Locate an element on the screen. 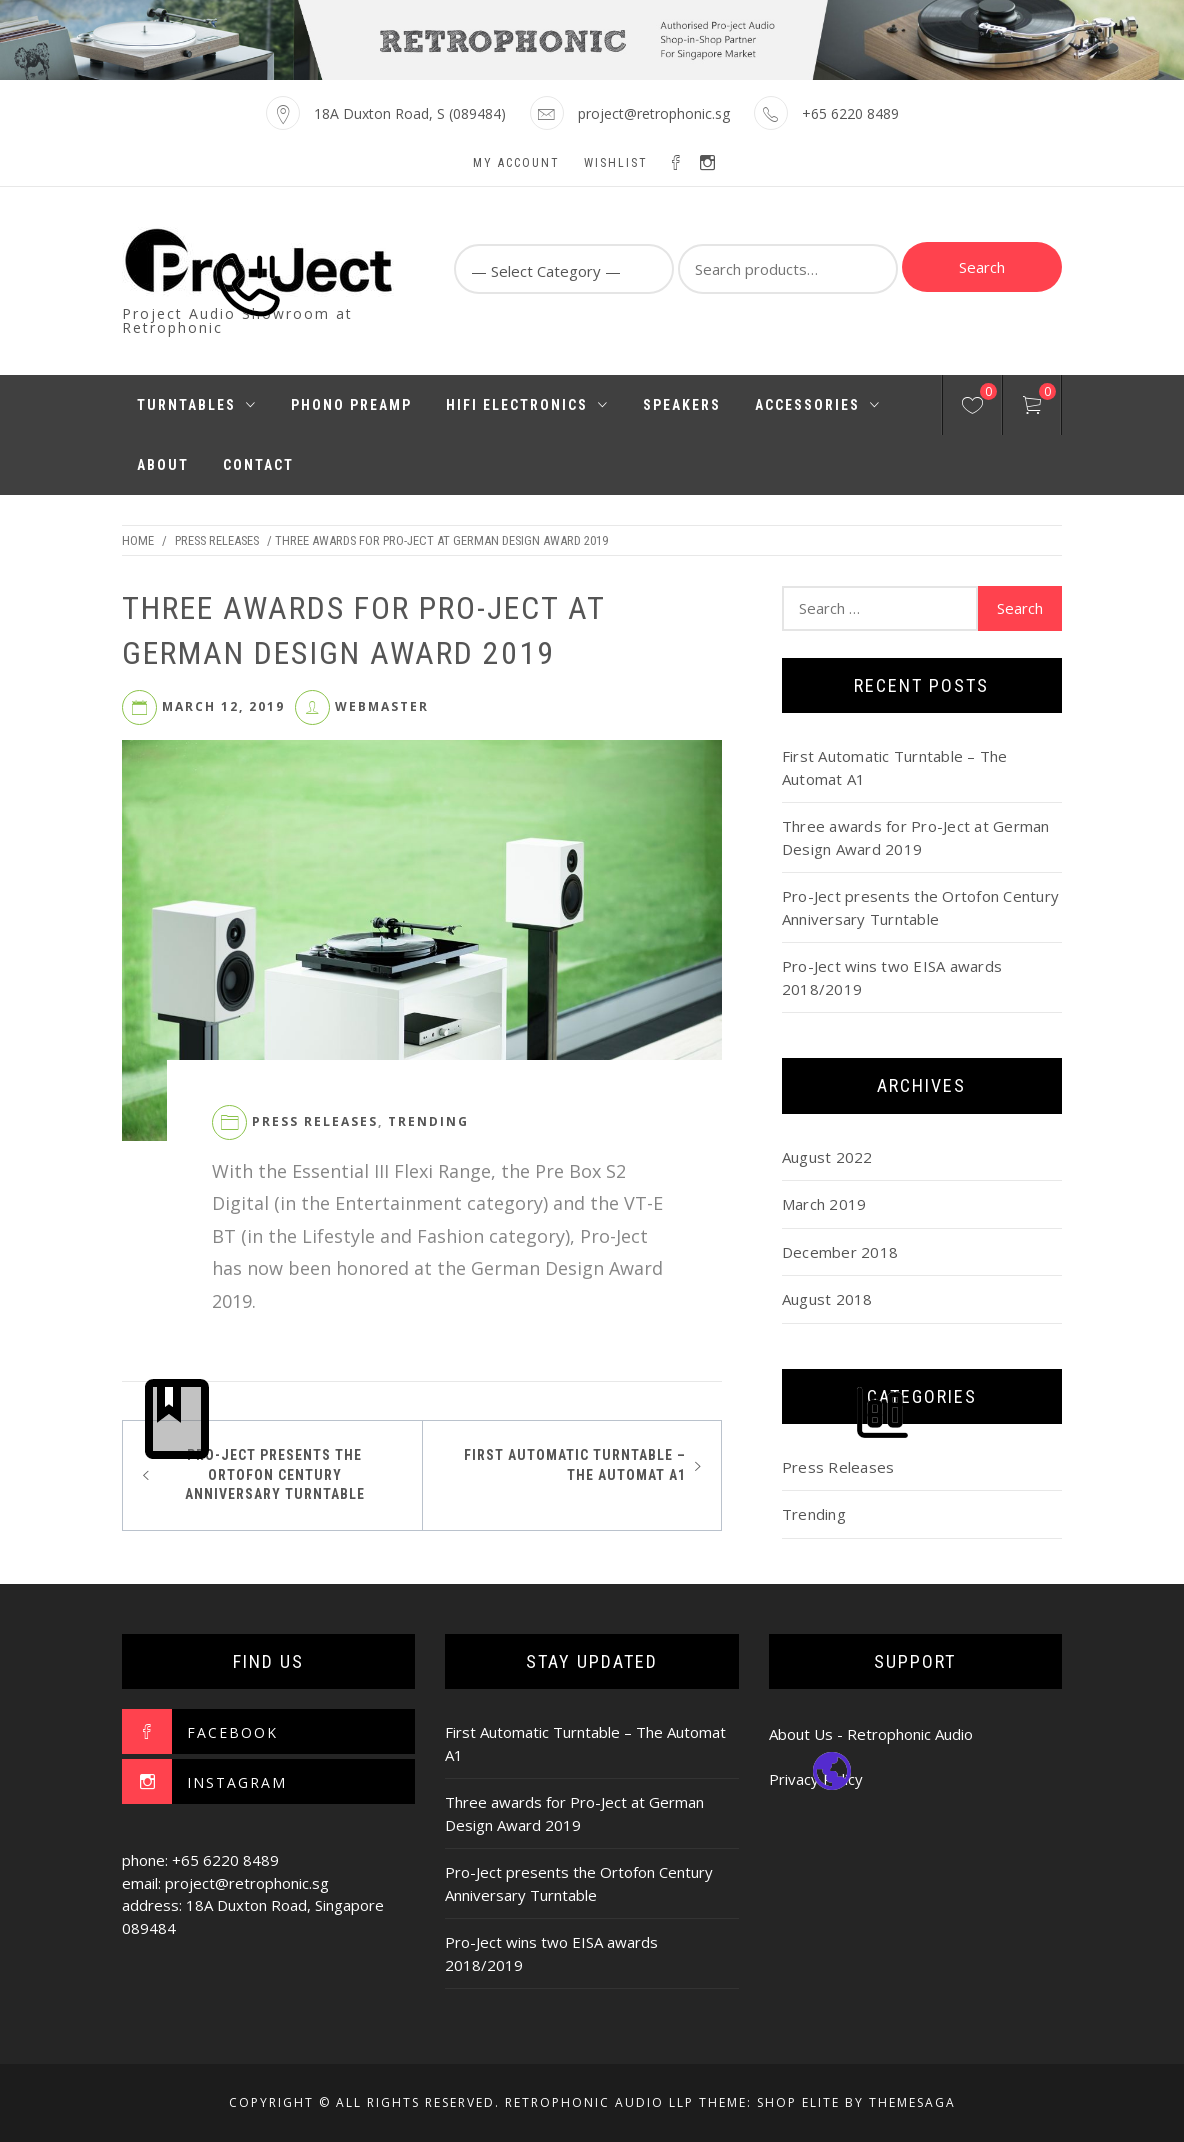 Image resolution: width=1184 pixels, height=2142 pixels. view stacked column chart data is located at coordinates (882, 1412).